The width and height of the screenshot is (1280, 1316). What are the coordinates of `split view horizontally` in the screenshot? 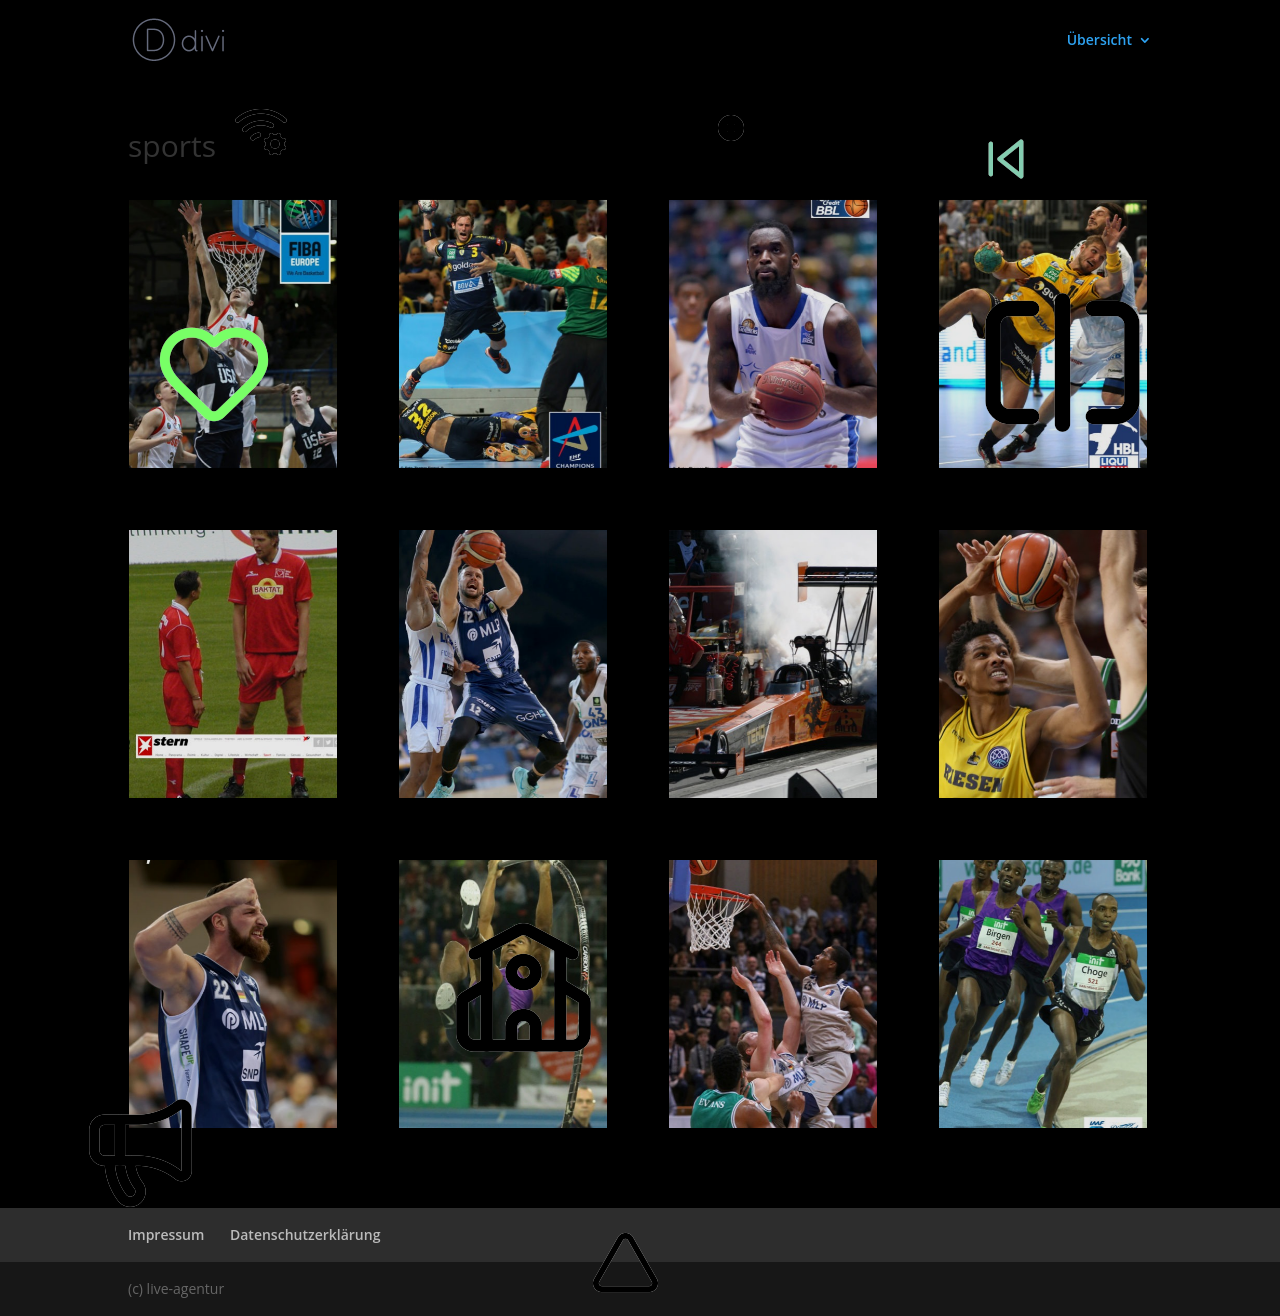 It's located at (1062, 362).